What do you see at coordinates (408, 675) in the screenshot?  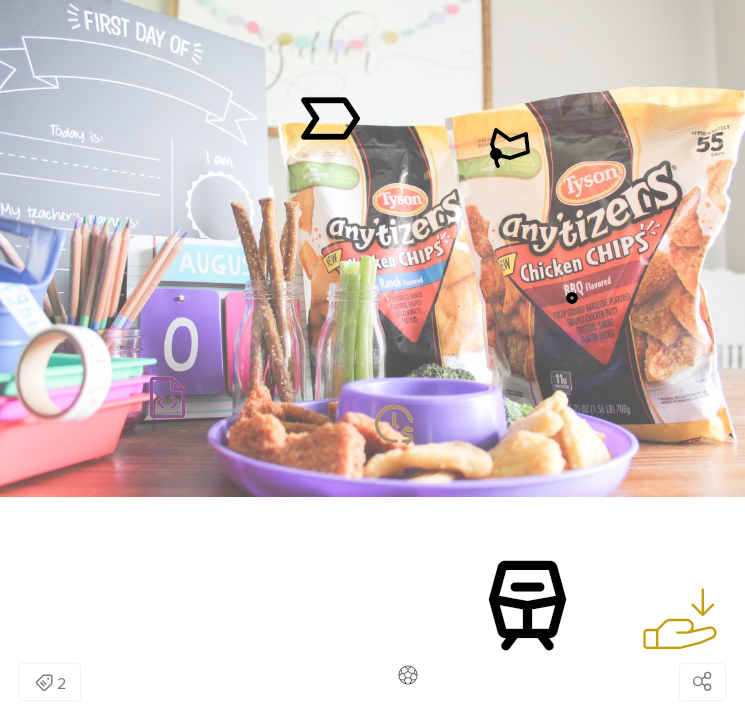 I see `view soccer or football-related content` at bounding box center [408, 675].